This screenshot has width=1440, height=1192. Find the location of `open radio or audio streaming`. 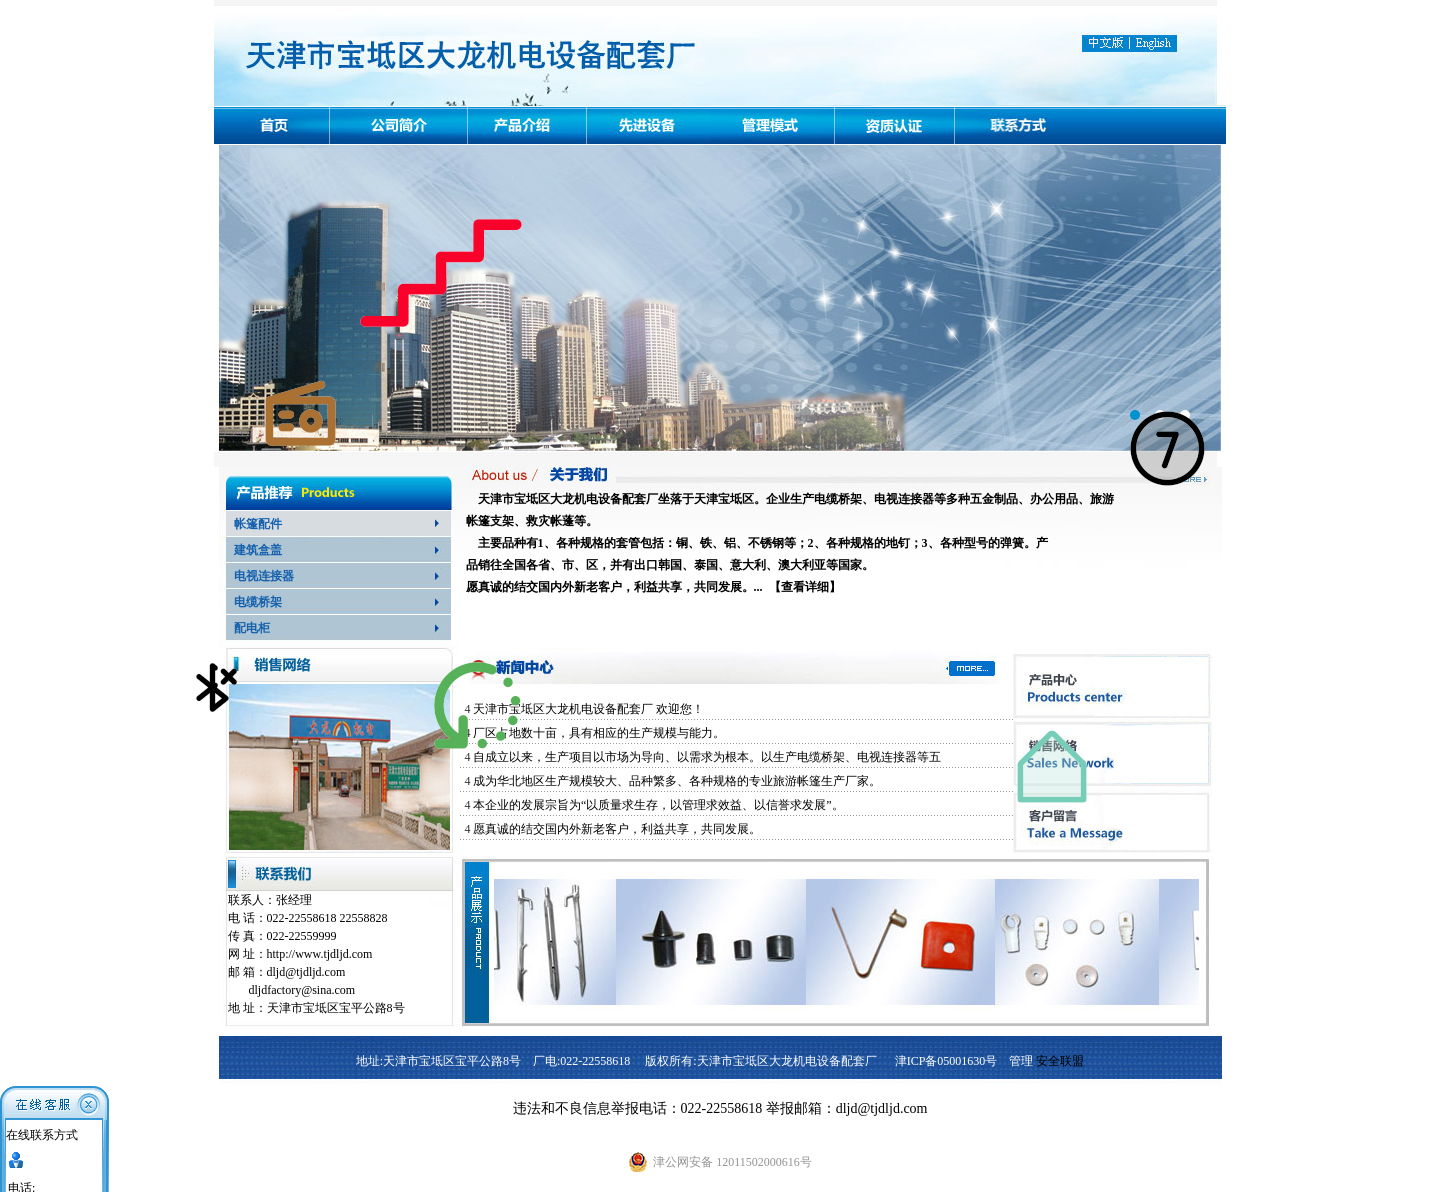

open radio or audio streaming is located at coordinates (300, 418).